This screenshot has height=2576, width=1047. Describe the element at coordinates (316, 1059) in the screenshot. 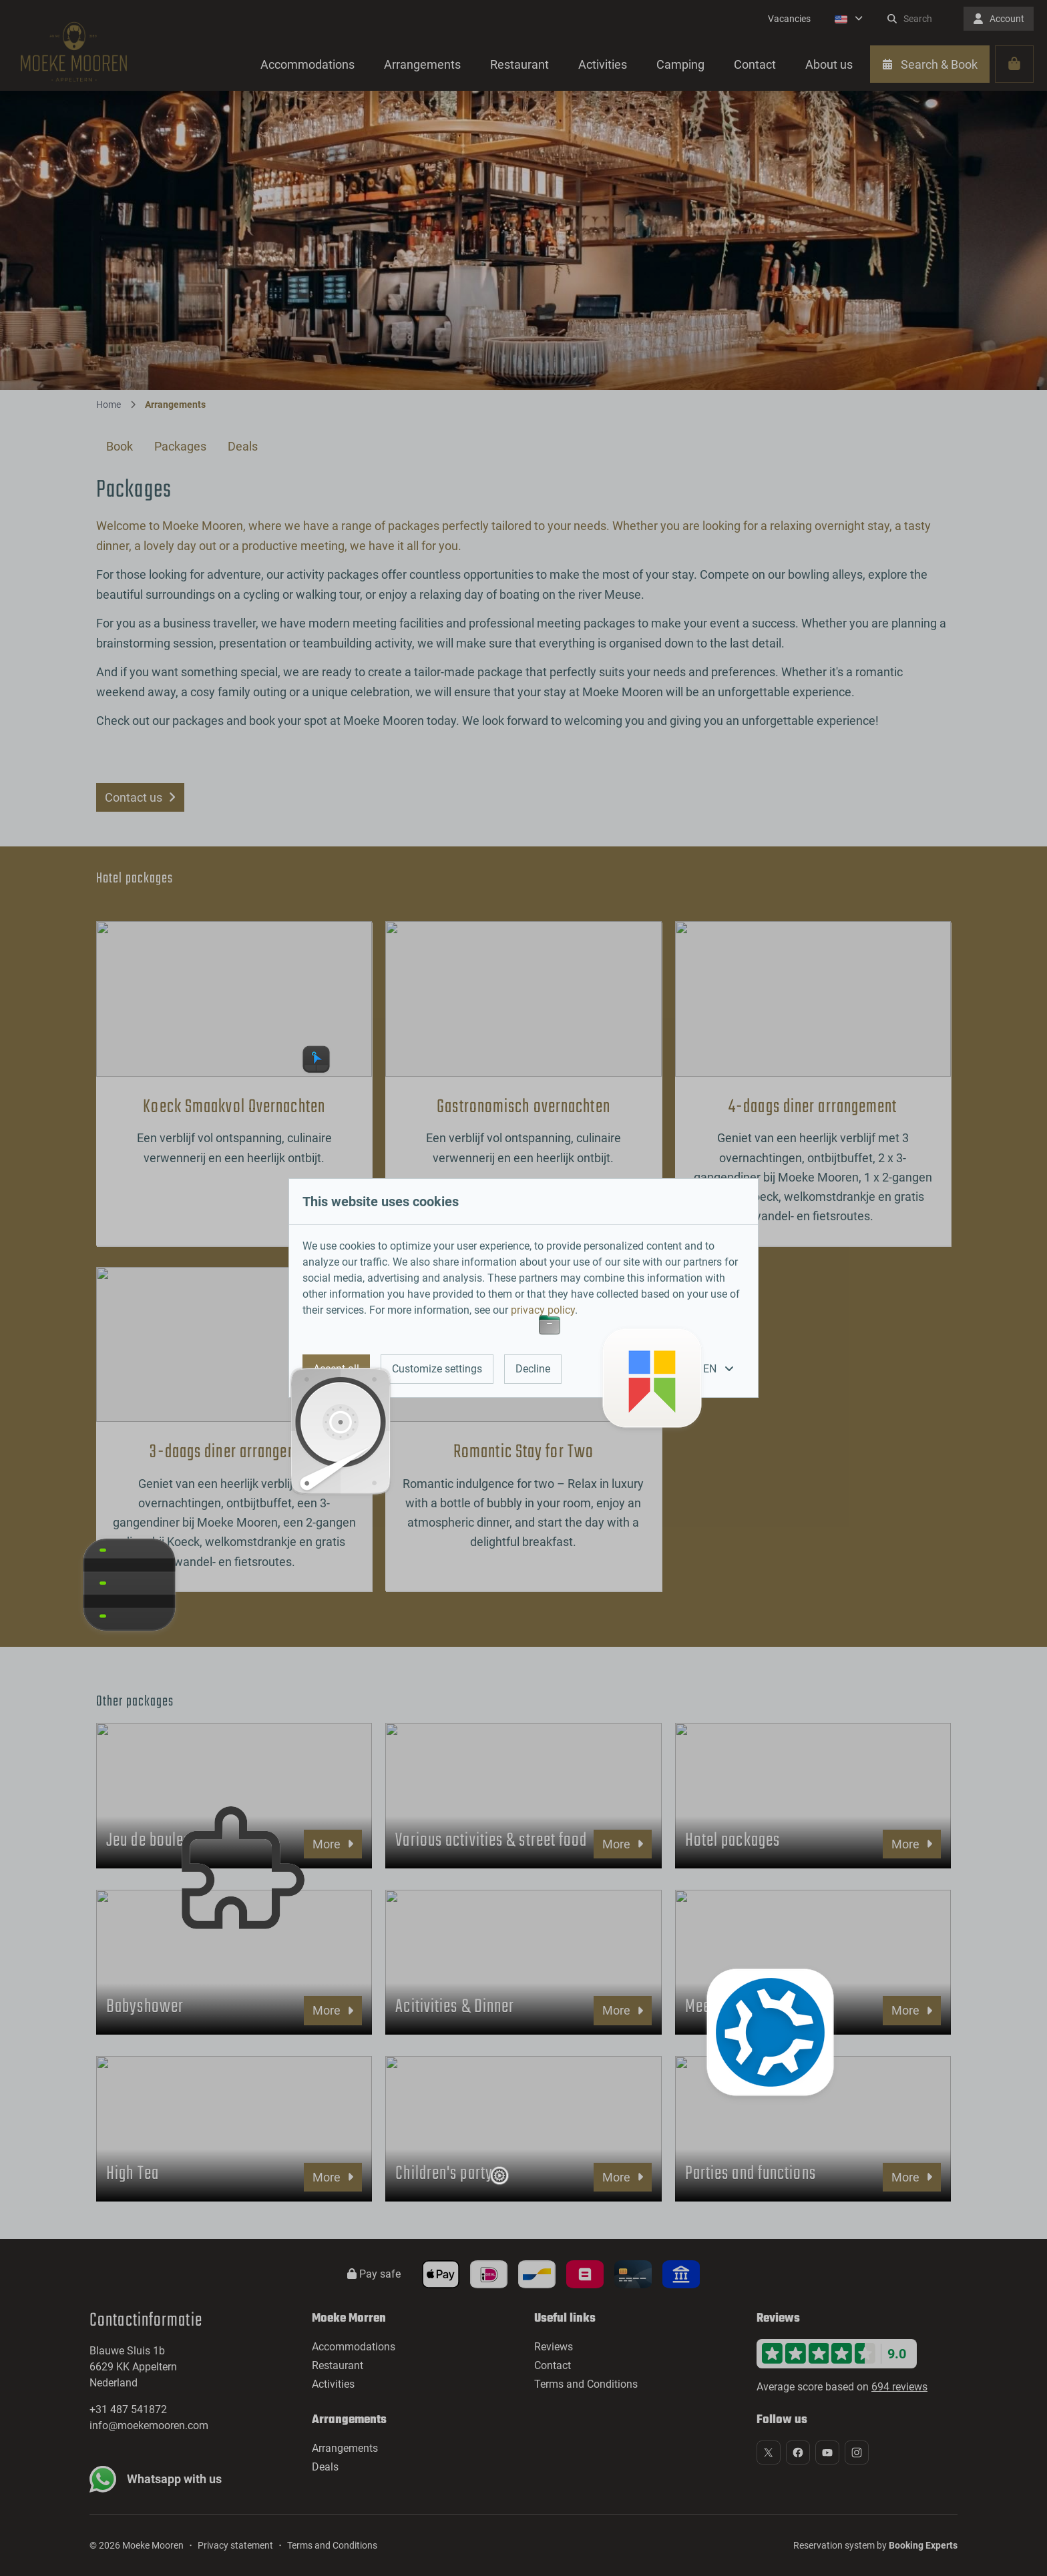

I see `open touchpad settings and preferences` at that location.